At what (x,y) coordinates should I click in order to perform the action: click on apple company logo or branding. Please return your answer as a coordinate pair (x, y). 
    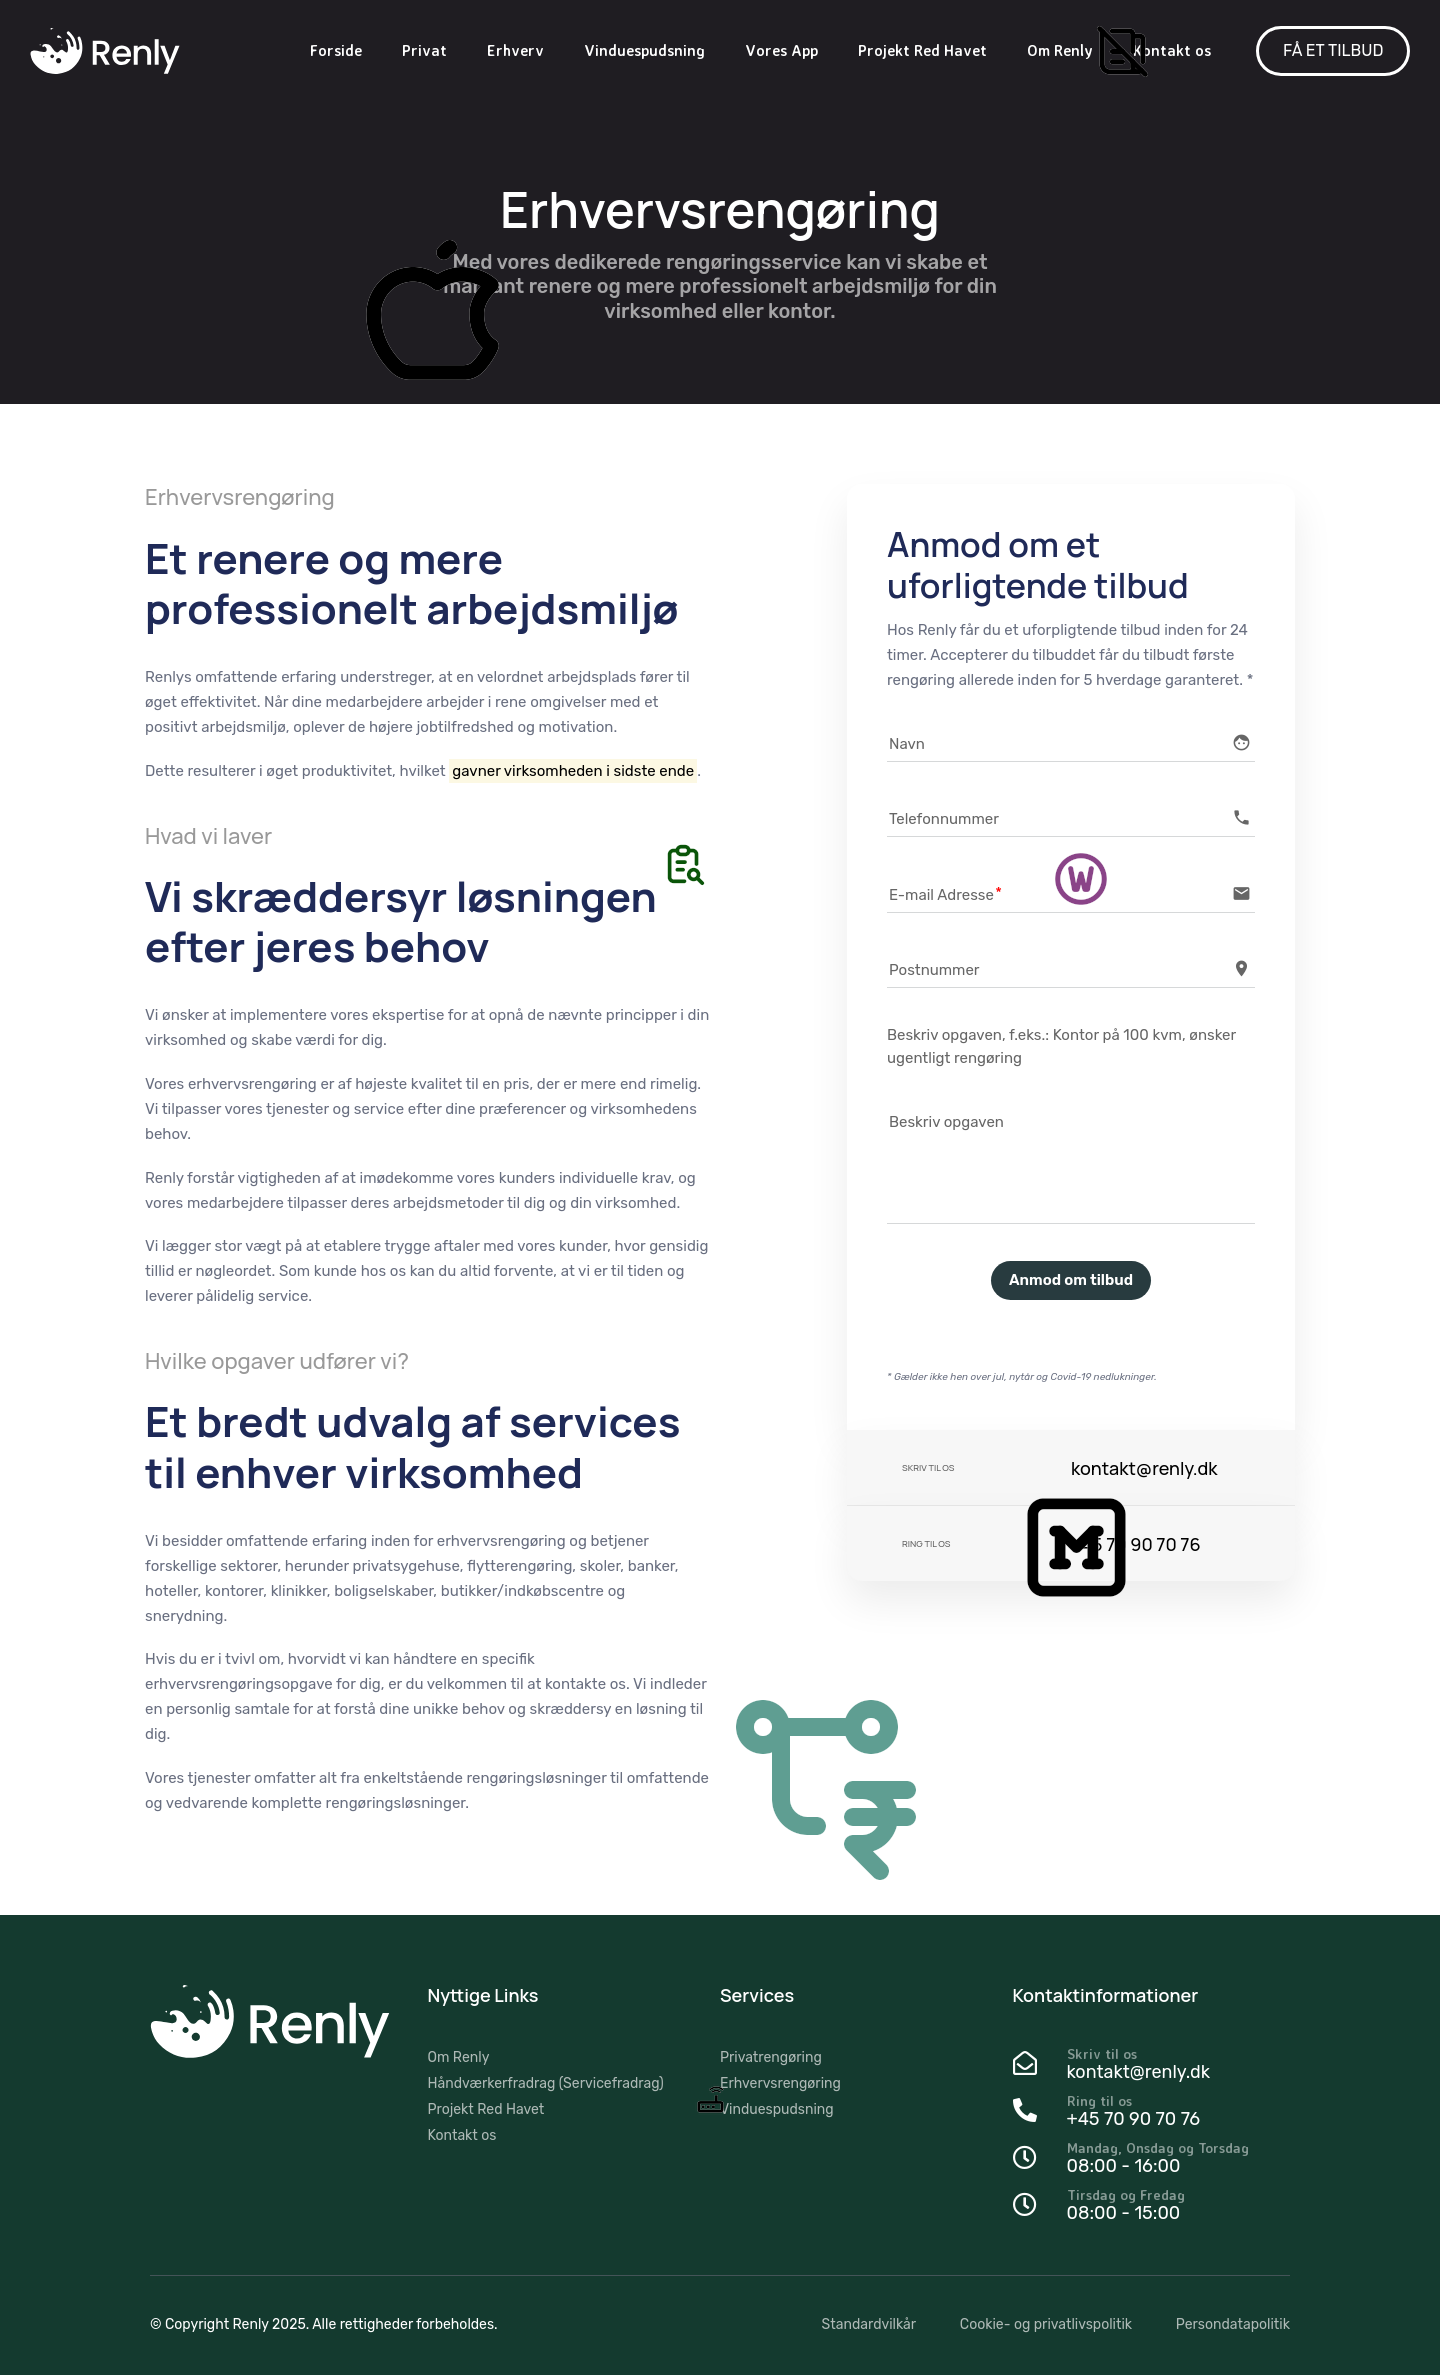
    Looking at the image, I should click on (437, 318).